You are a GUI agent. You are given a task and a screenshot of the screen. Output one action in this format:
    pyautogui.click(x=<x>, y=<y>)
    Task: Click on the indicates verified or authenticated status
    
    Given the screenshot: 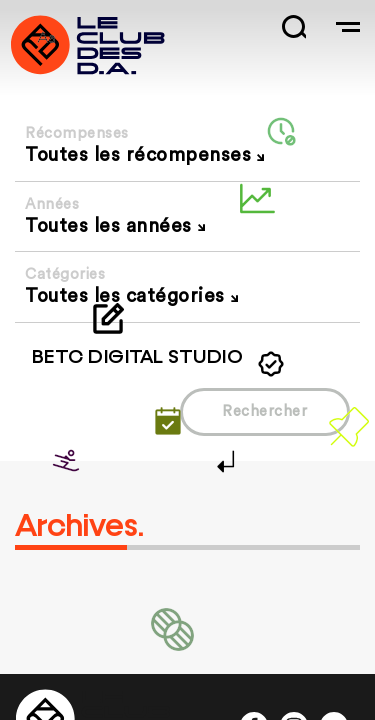 What is the action you would take?
    pyautogui.click(x=271, y=364)
    